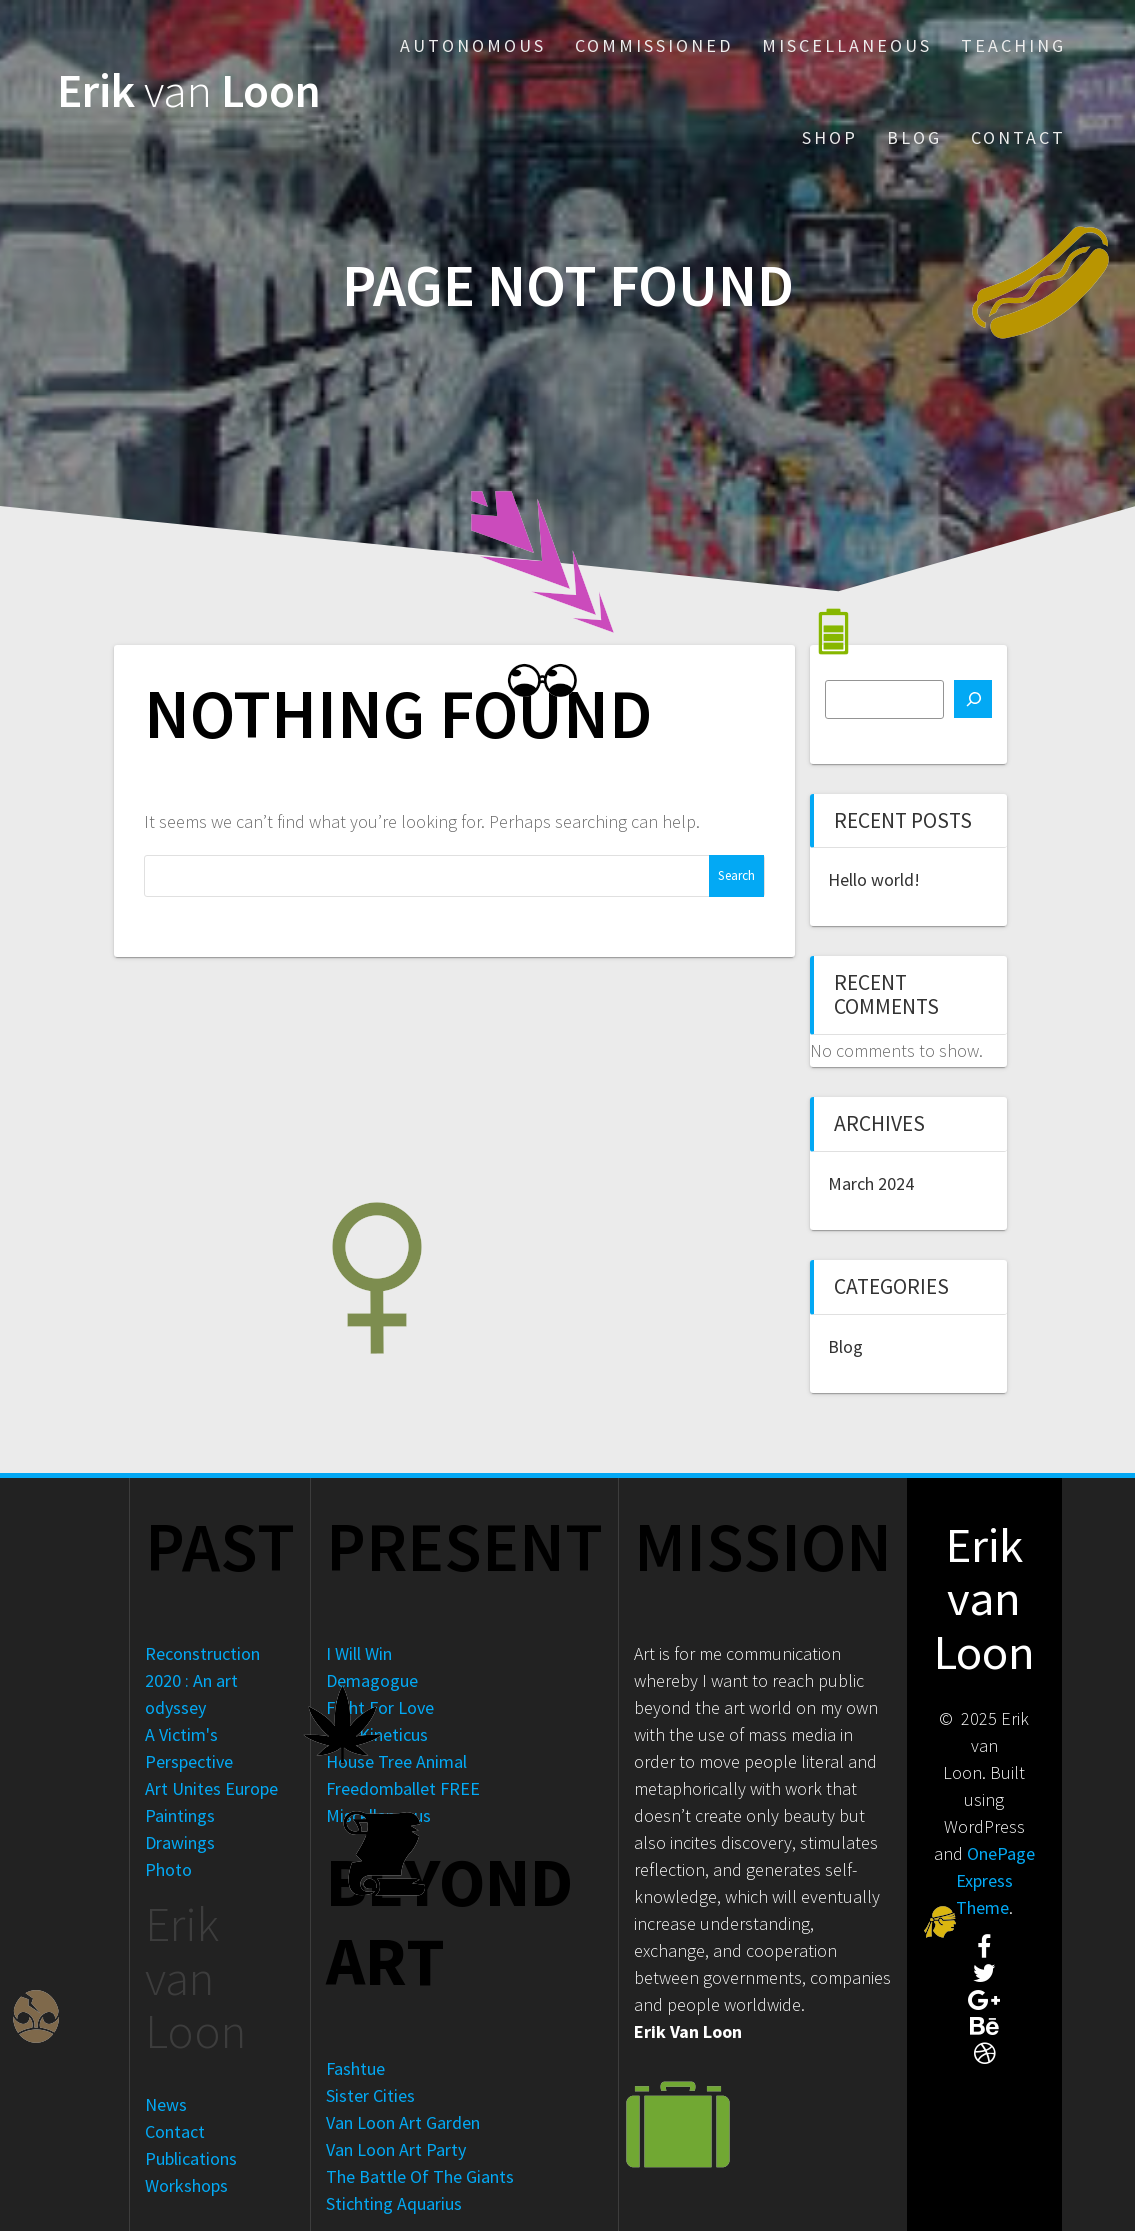  What do you see at coordinates (342, 1724) in the screenshot?
I see `browse hemp or cannabis-related products` at bounding box center [342, 1724].